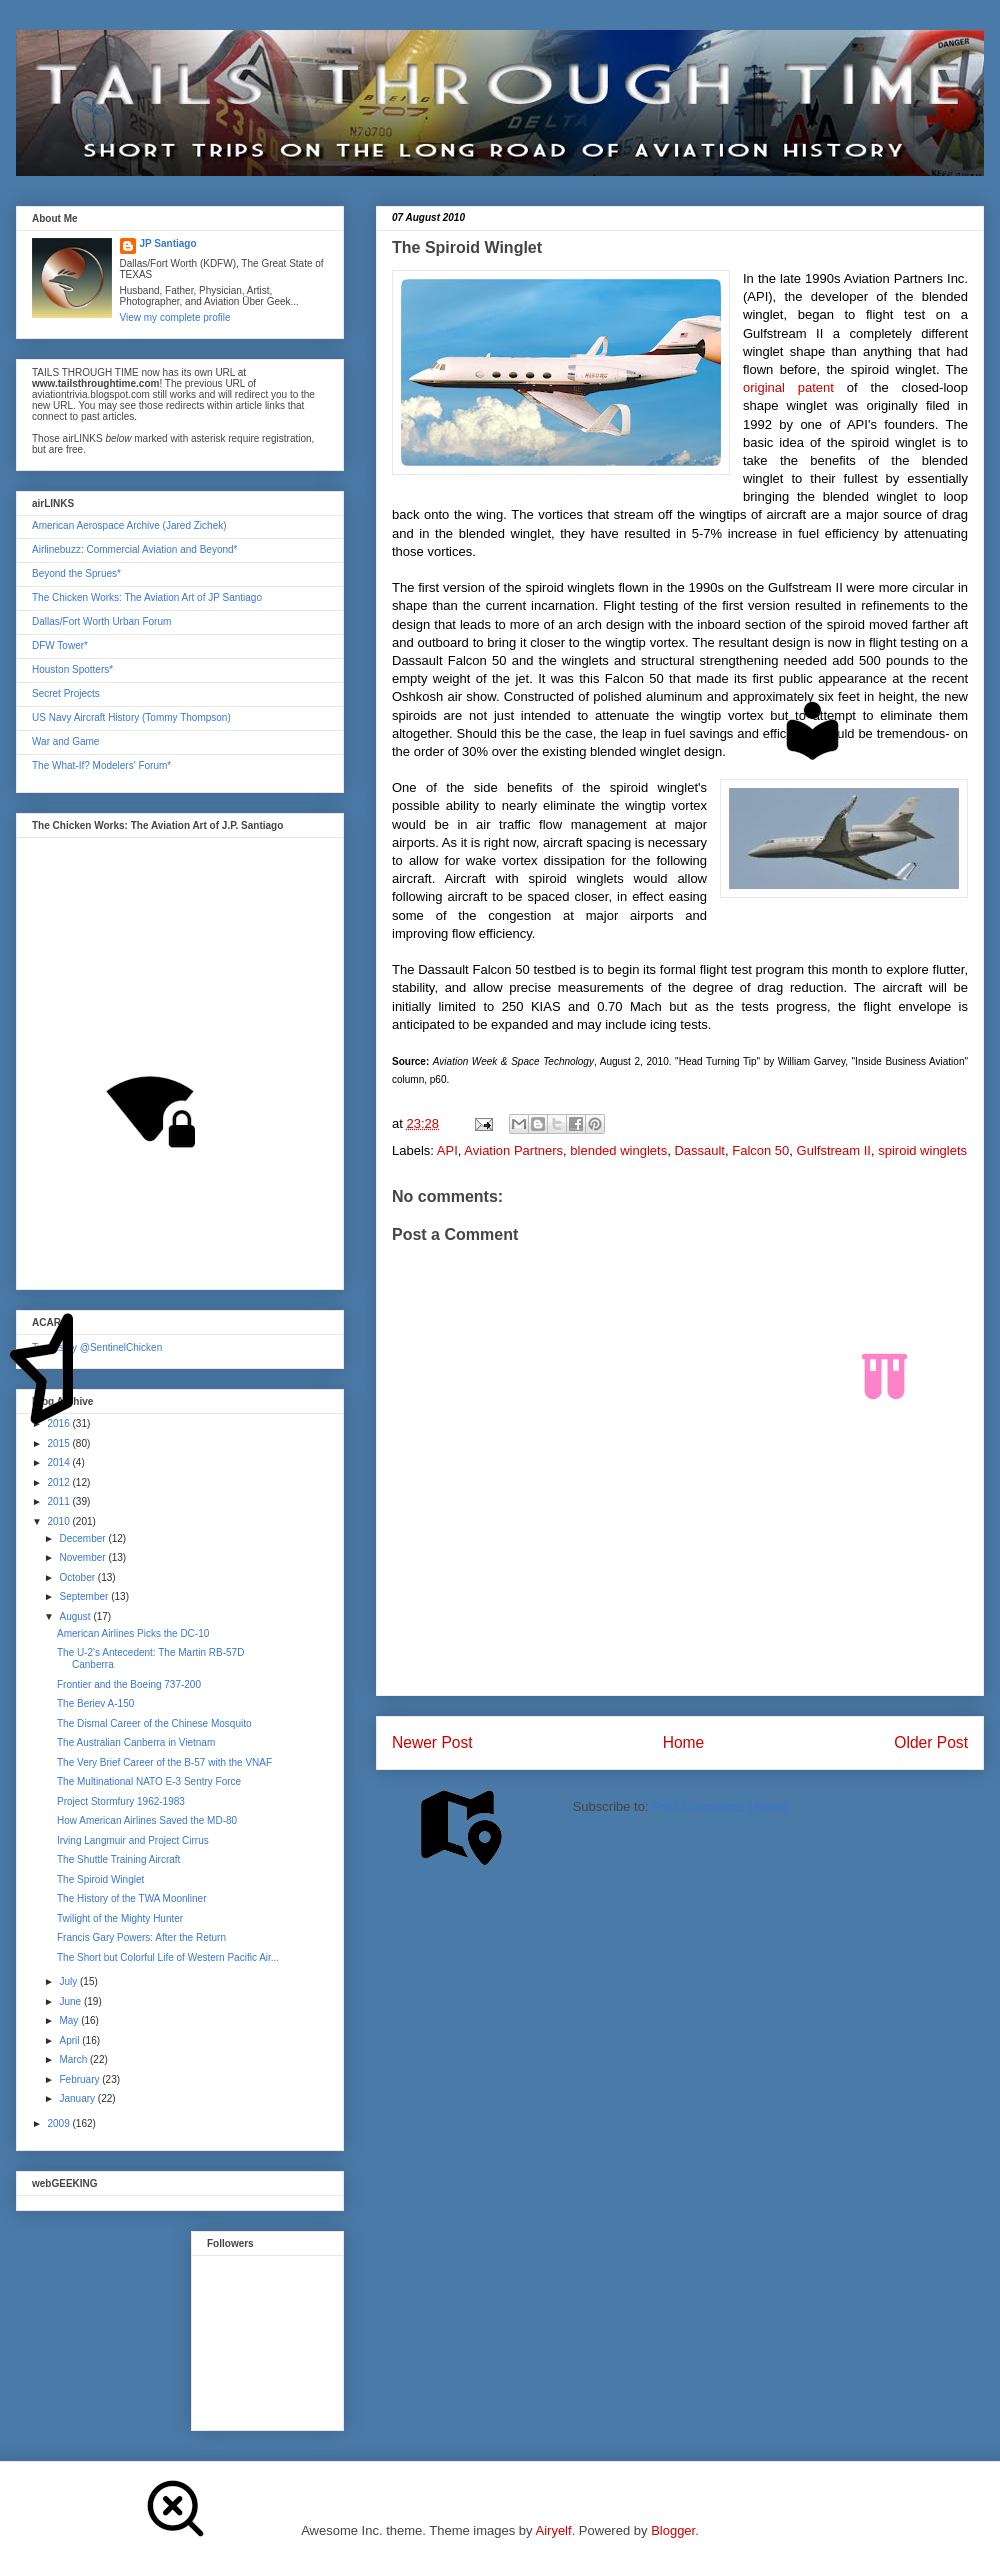 This screenshot has height=2570, width=1000. I want to click on view lab results or test samples, so click(884, 1376).